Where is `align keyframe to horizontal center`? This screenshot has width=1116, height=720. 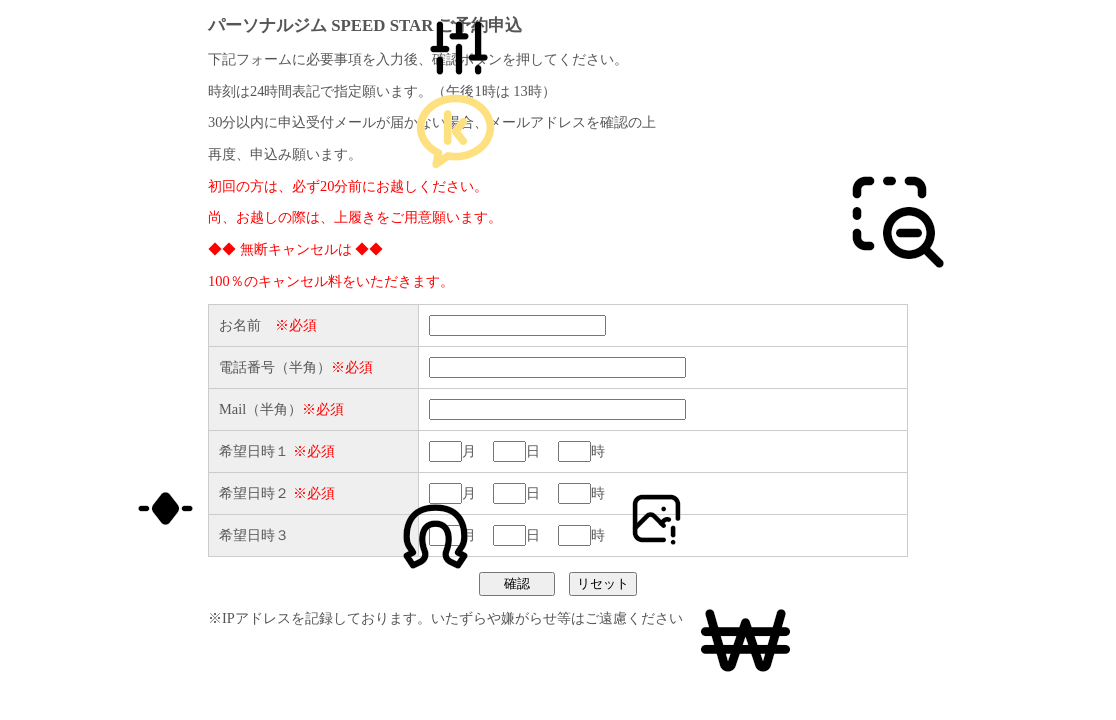
align keyframe to horizontal center is located at coordinates (165, 508).